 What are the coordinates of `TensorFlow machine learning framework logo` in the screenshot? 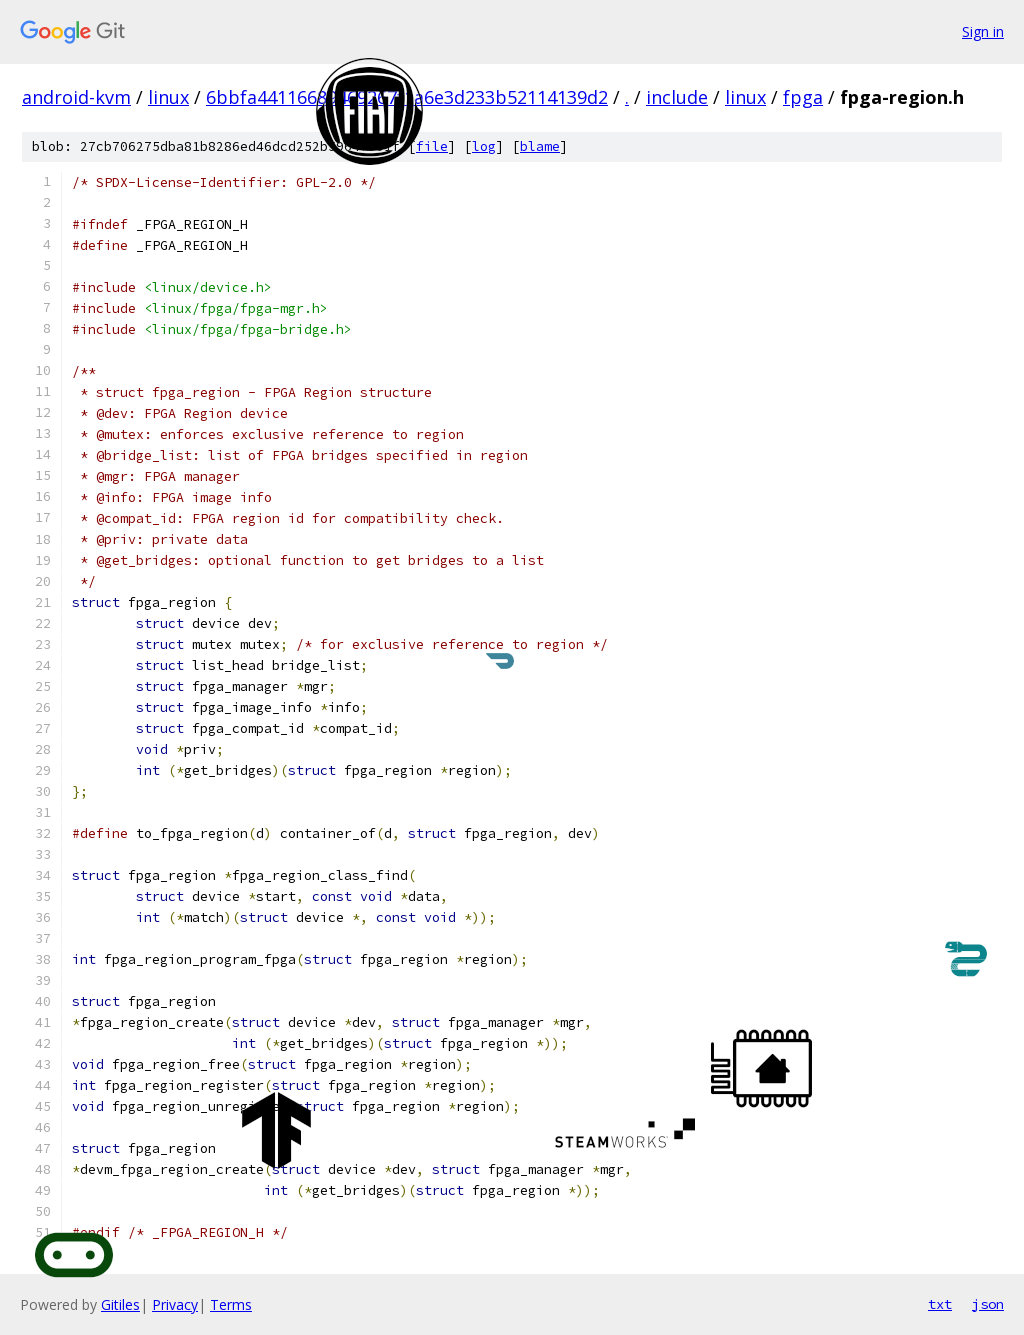 It's located at (276, 1130).